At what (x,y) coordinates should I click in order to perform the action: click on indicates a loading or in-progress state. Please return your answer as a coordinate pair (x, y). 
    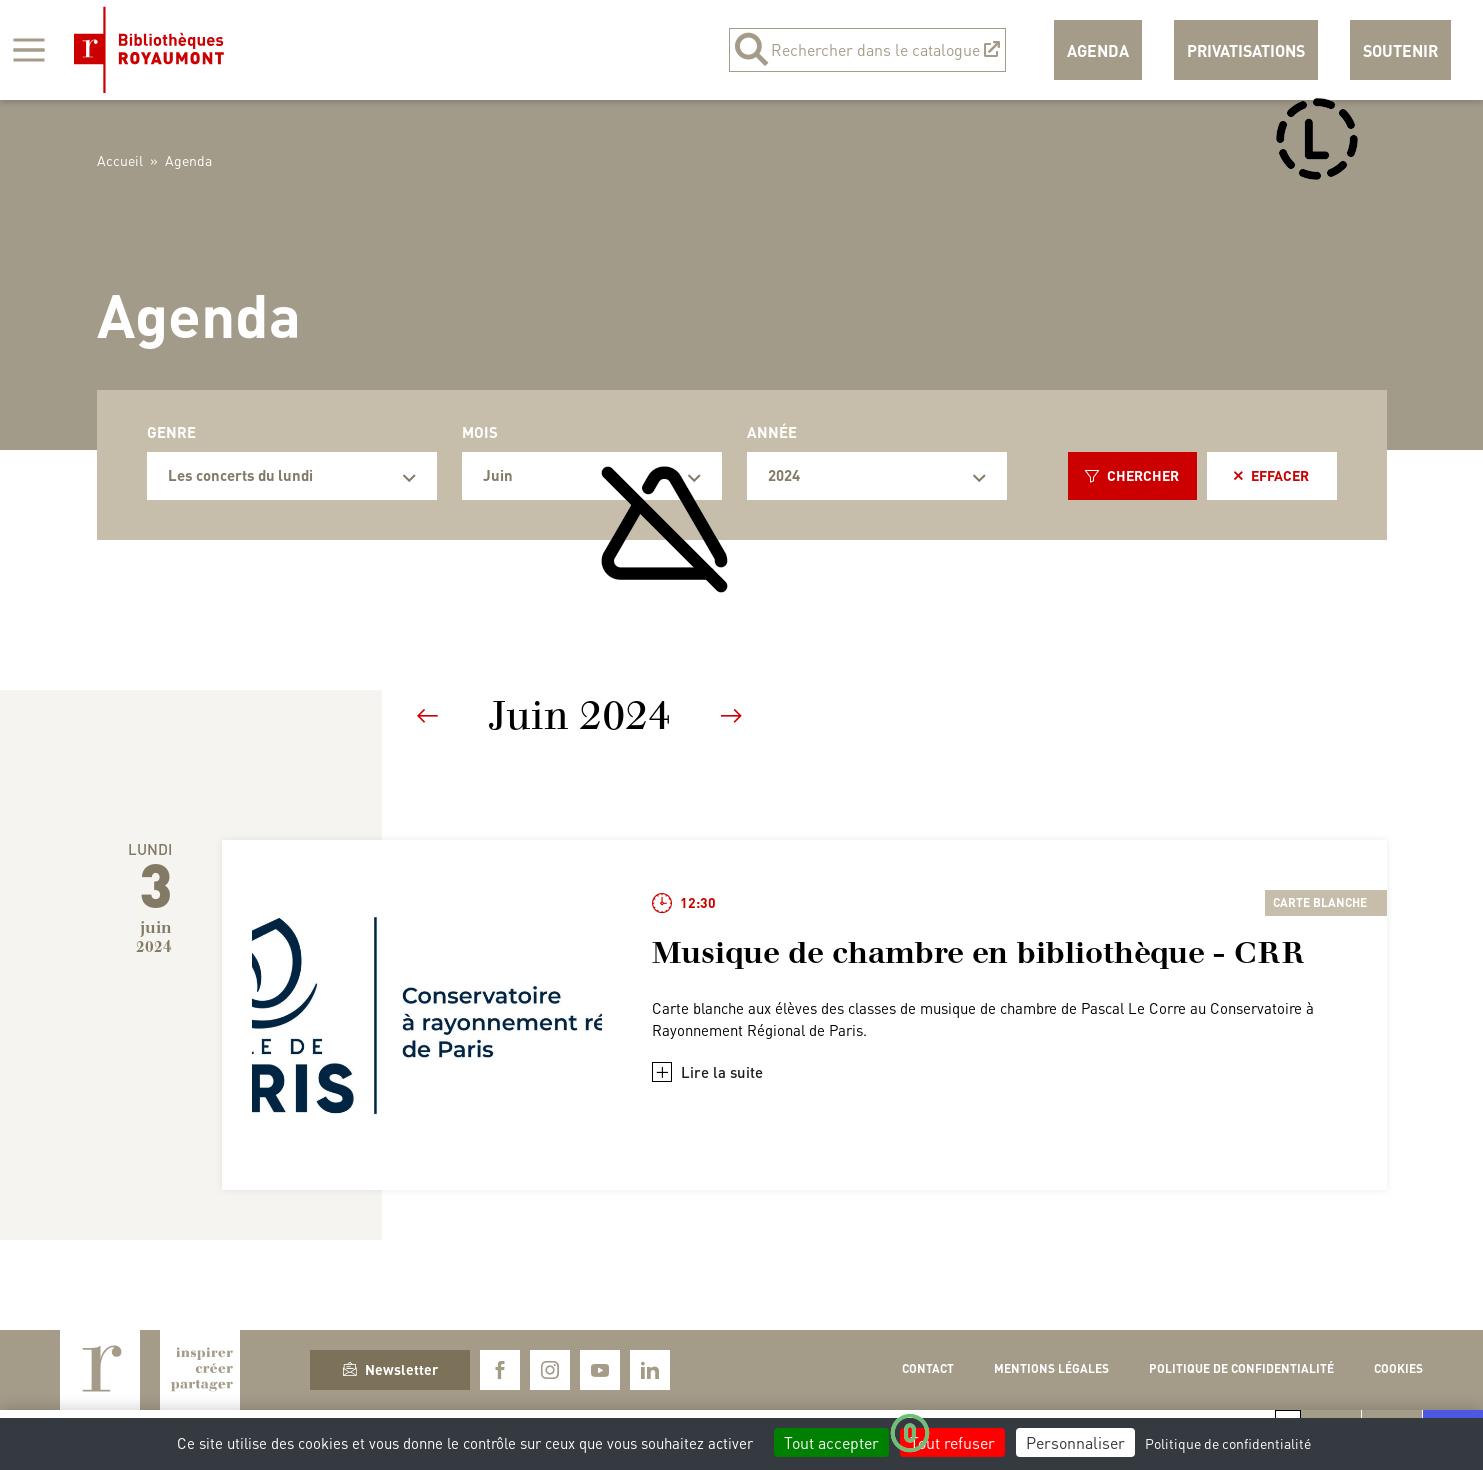
    Looking at the image, I should click on (1317, 139).